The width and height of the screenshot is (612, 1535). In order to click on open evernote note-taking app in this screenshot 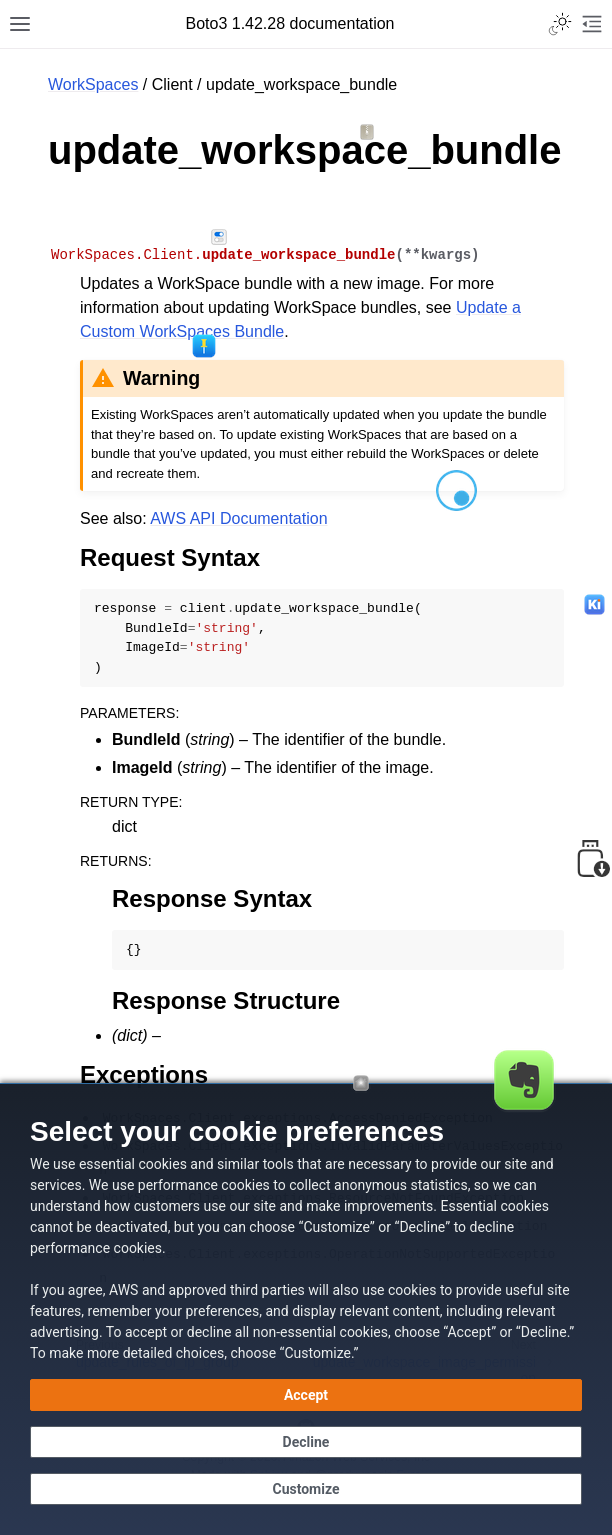, I will do `click(524, 1080)`.